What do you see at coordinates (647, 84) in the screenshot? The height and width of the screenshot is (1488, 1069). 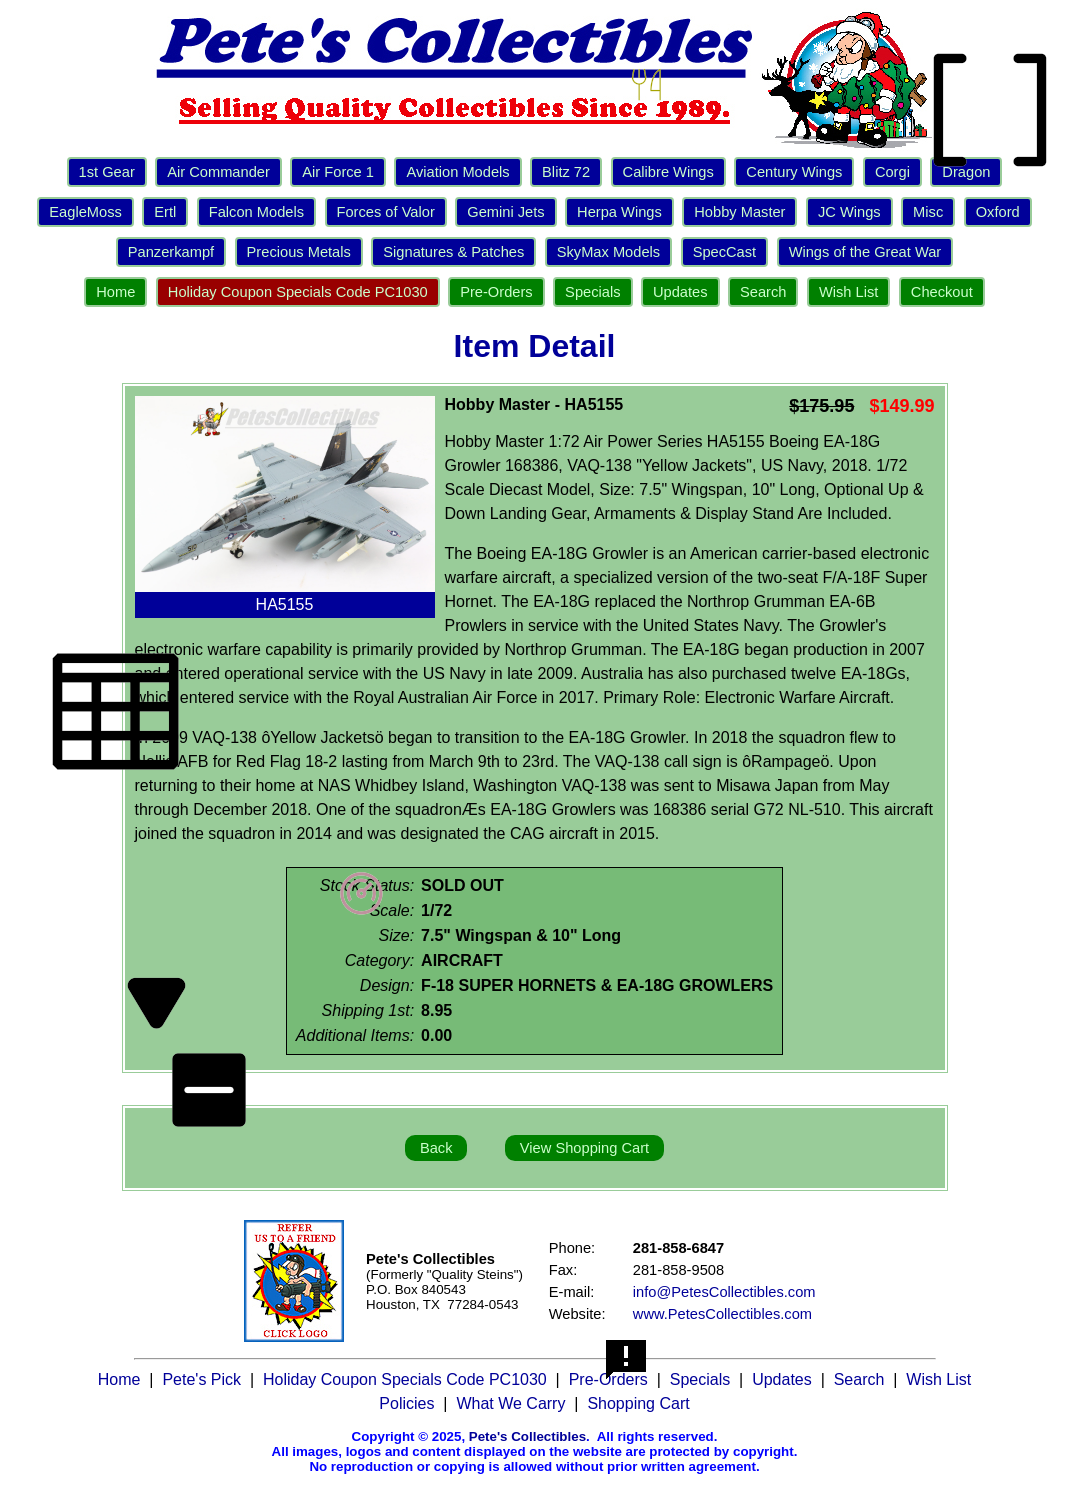 I see `find nearby restaurants or dining options` at bounding box center [647, 84].